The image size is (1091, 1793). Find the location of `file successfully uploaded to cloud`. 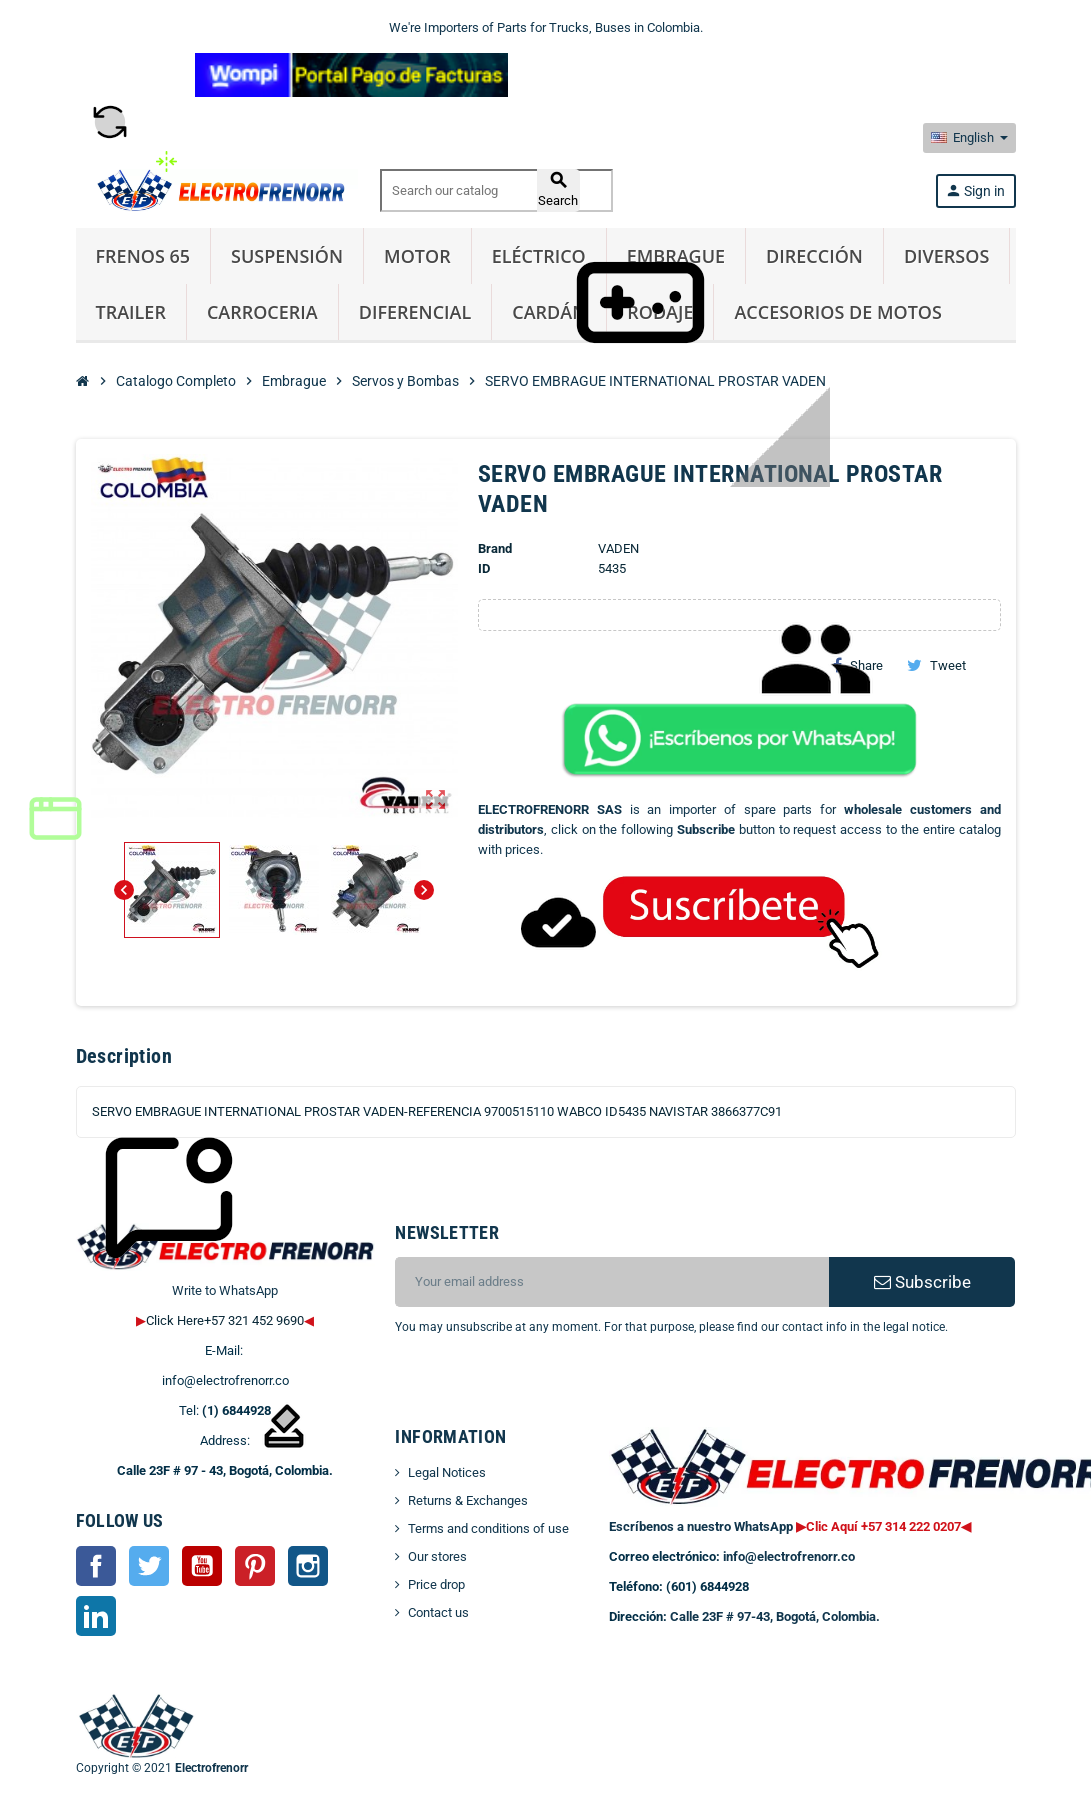

file successfully uploaded to cloud is located at coordinates (558, 922).